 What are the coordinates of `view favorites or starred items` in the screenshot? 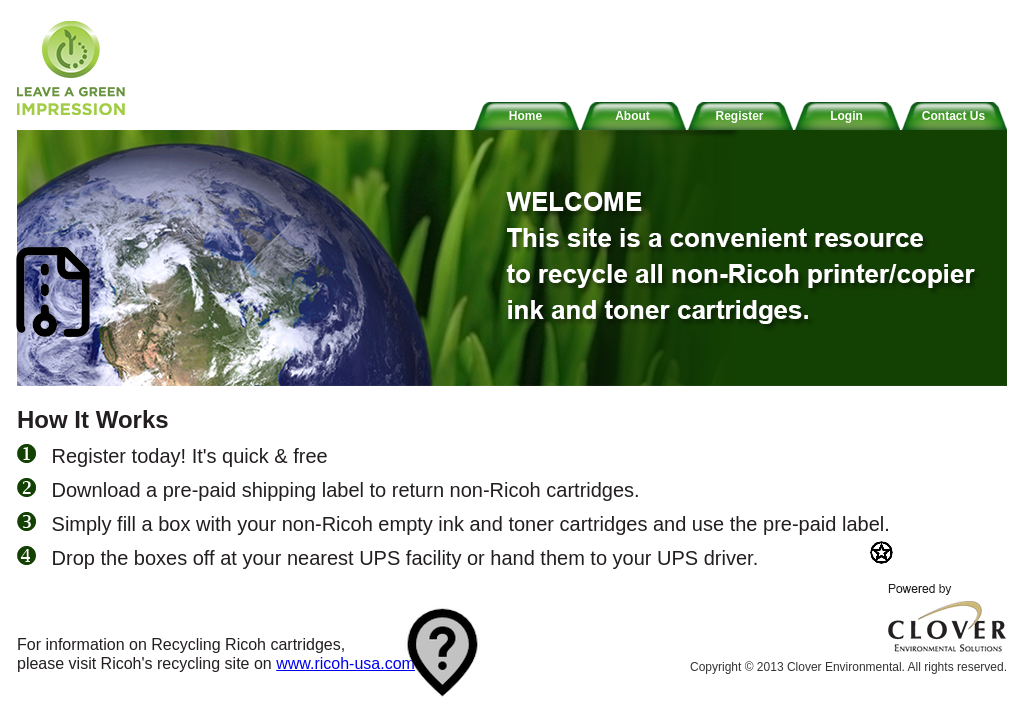 It's located at (881, 552).